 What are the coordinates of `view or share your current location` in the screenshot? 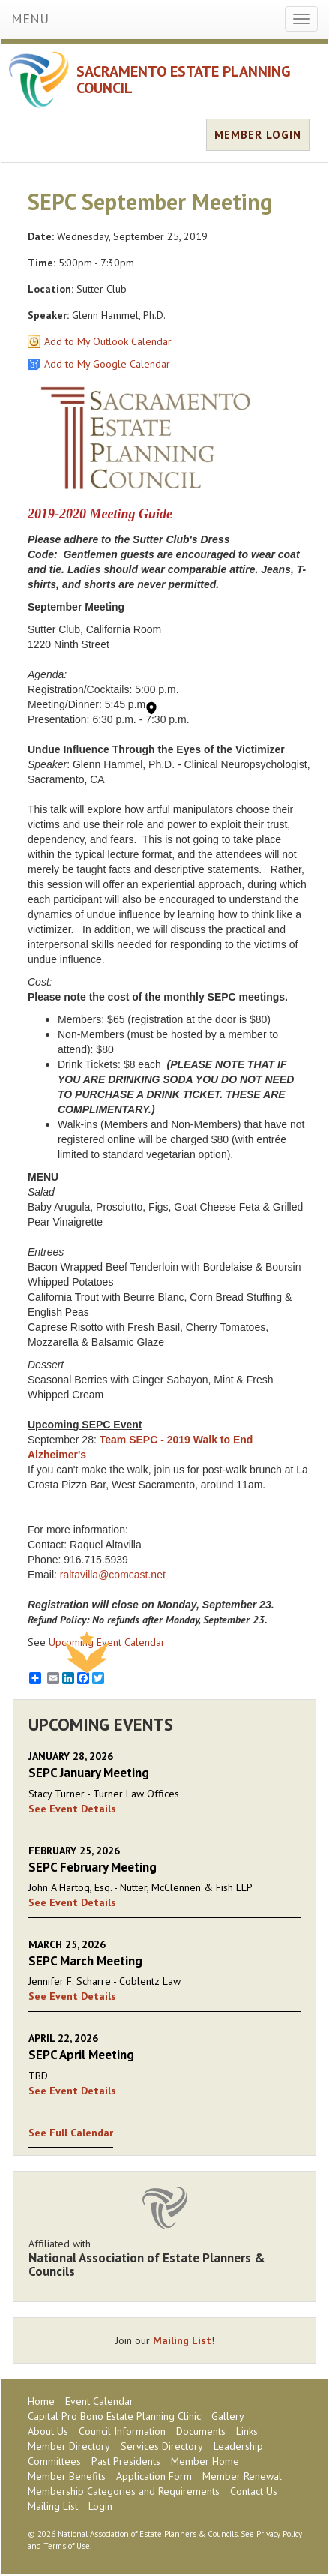 It's located at (151, 708).